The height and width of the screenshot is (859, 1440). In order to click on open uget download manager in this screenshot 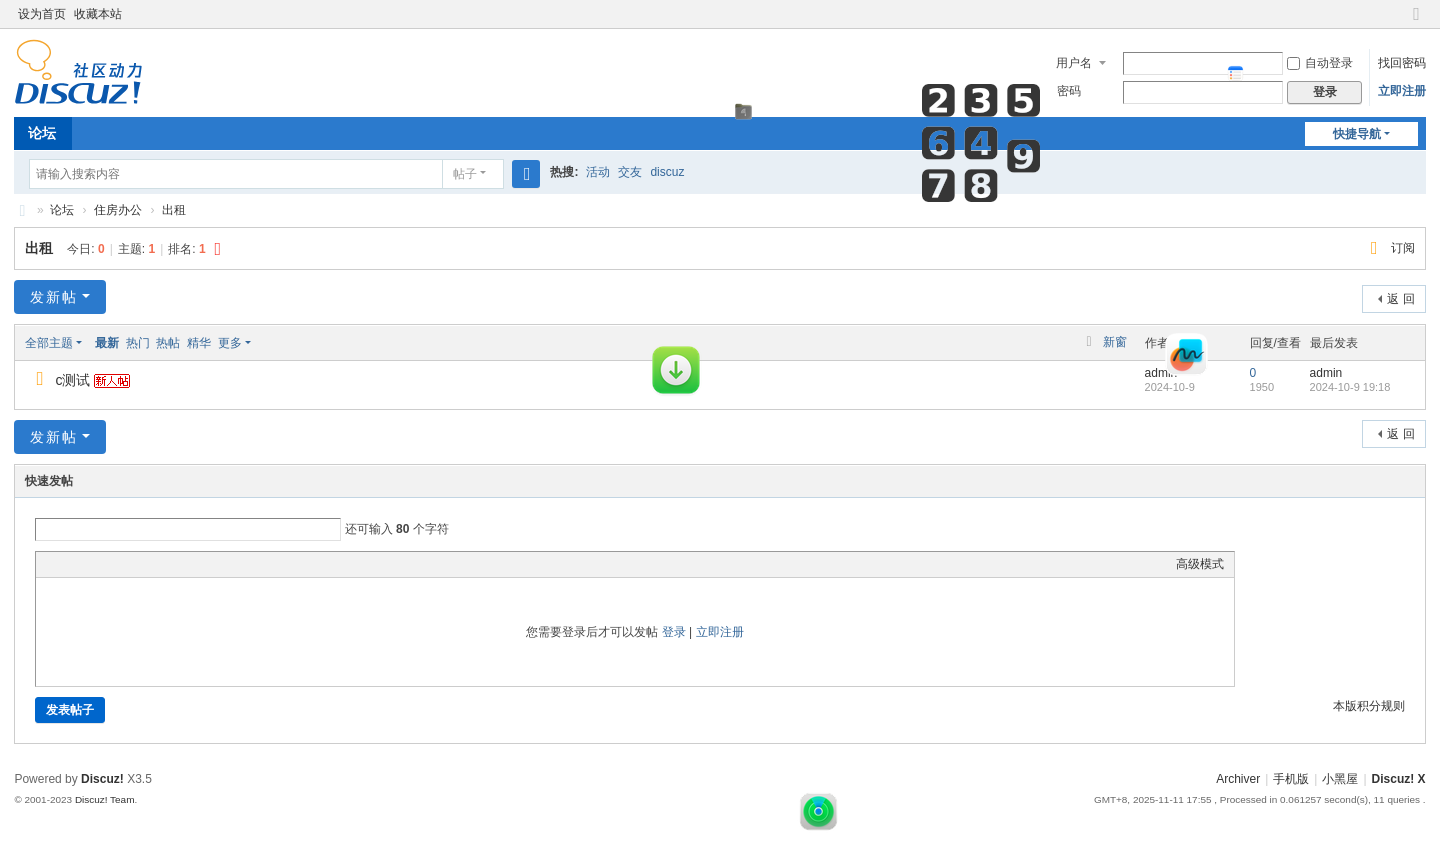, I will do `click(676, 370)`.